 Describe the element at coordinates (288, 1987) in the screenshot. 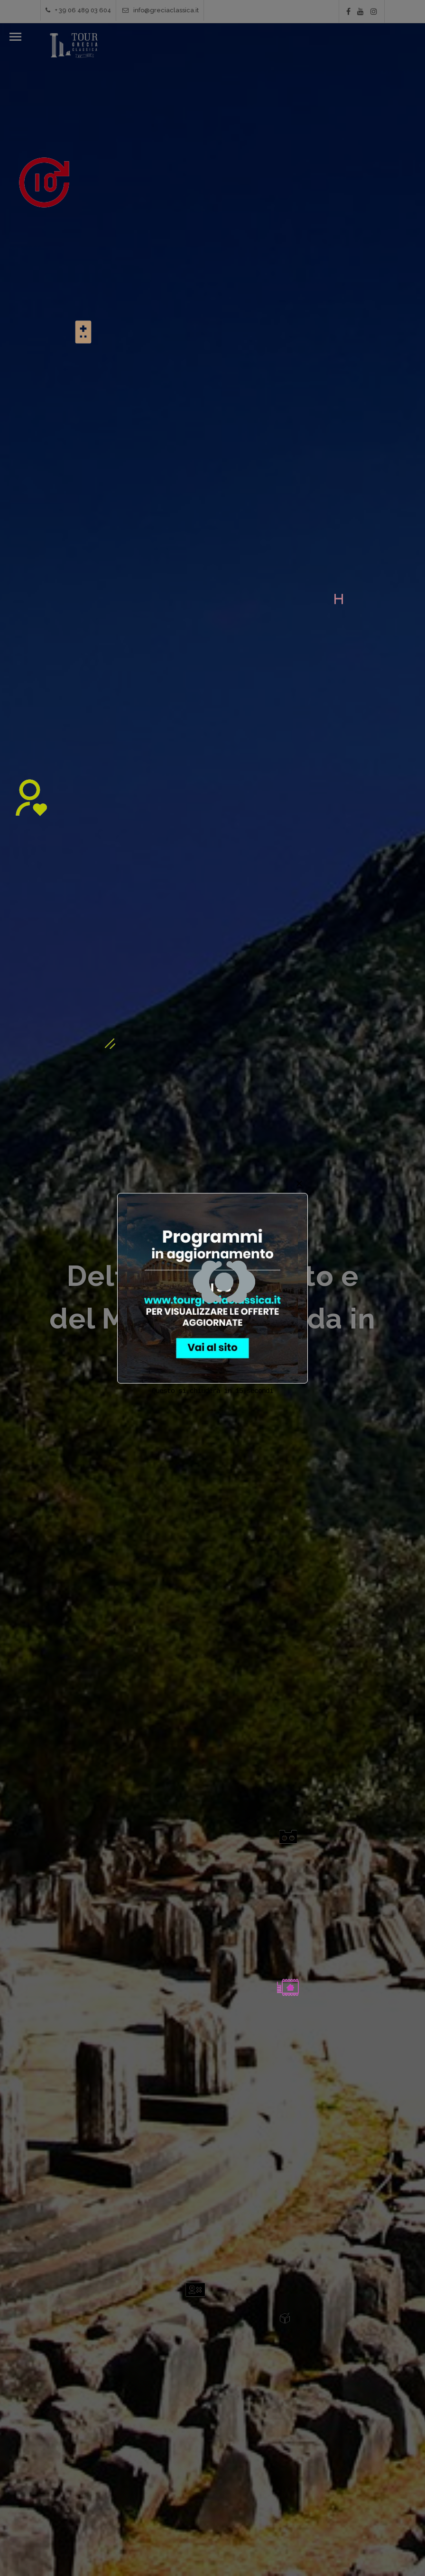

I see `open esphome home automation settings` at that location.